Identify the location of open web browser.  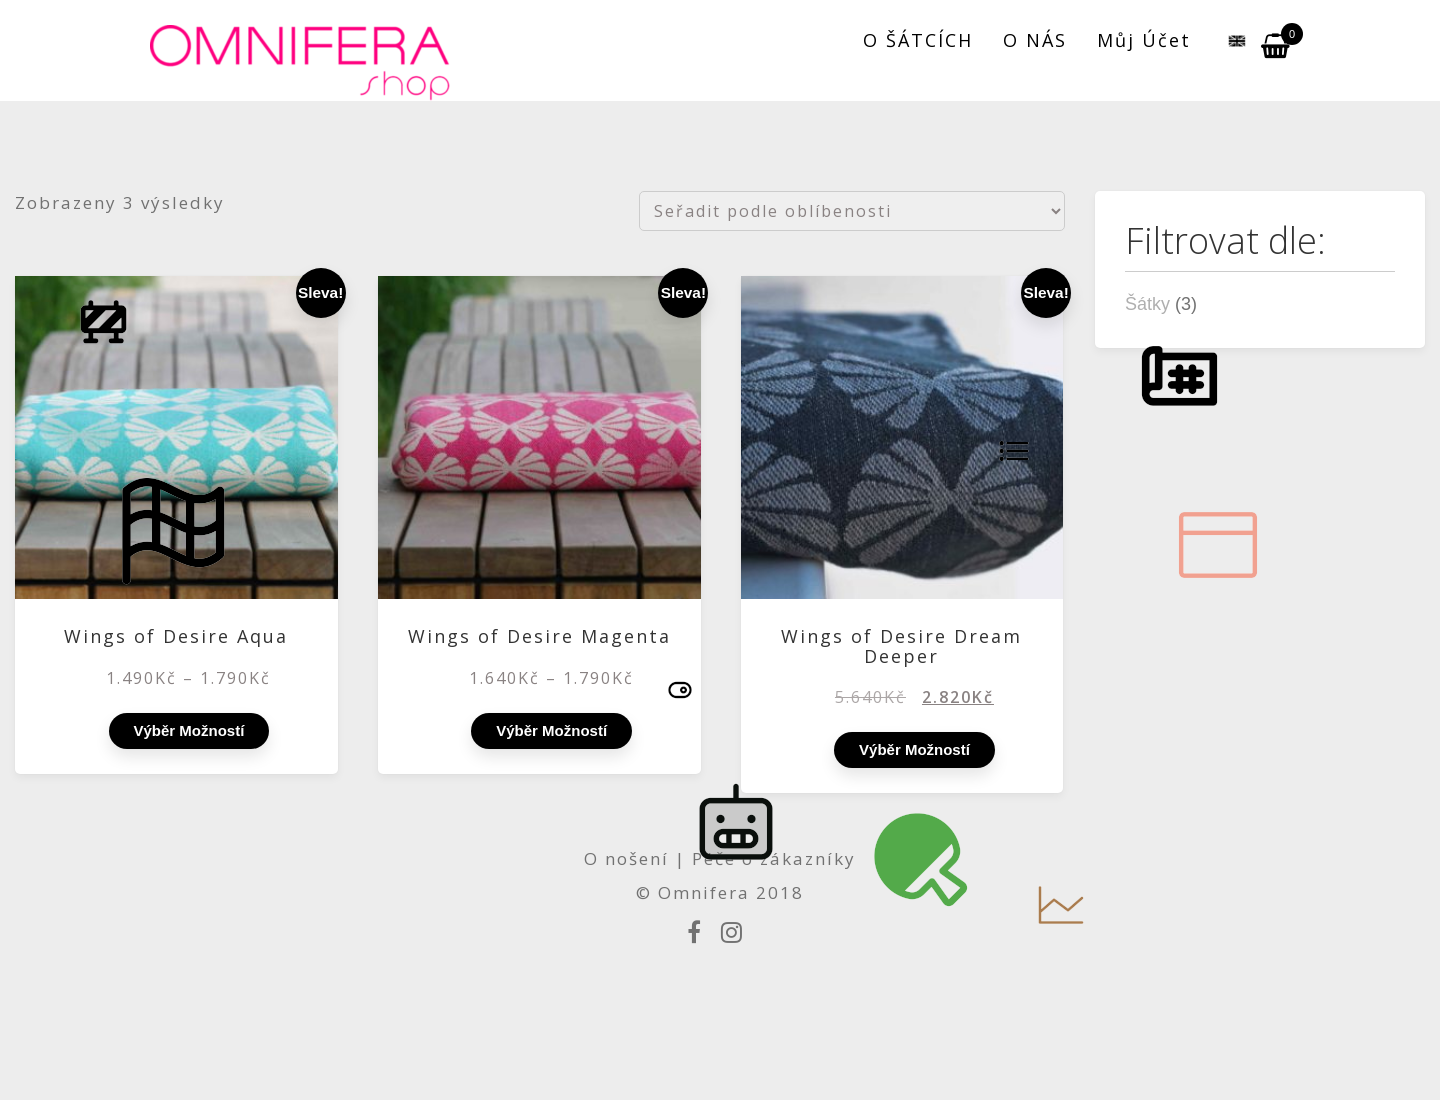
(1218, 545).